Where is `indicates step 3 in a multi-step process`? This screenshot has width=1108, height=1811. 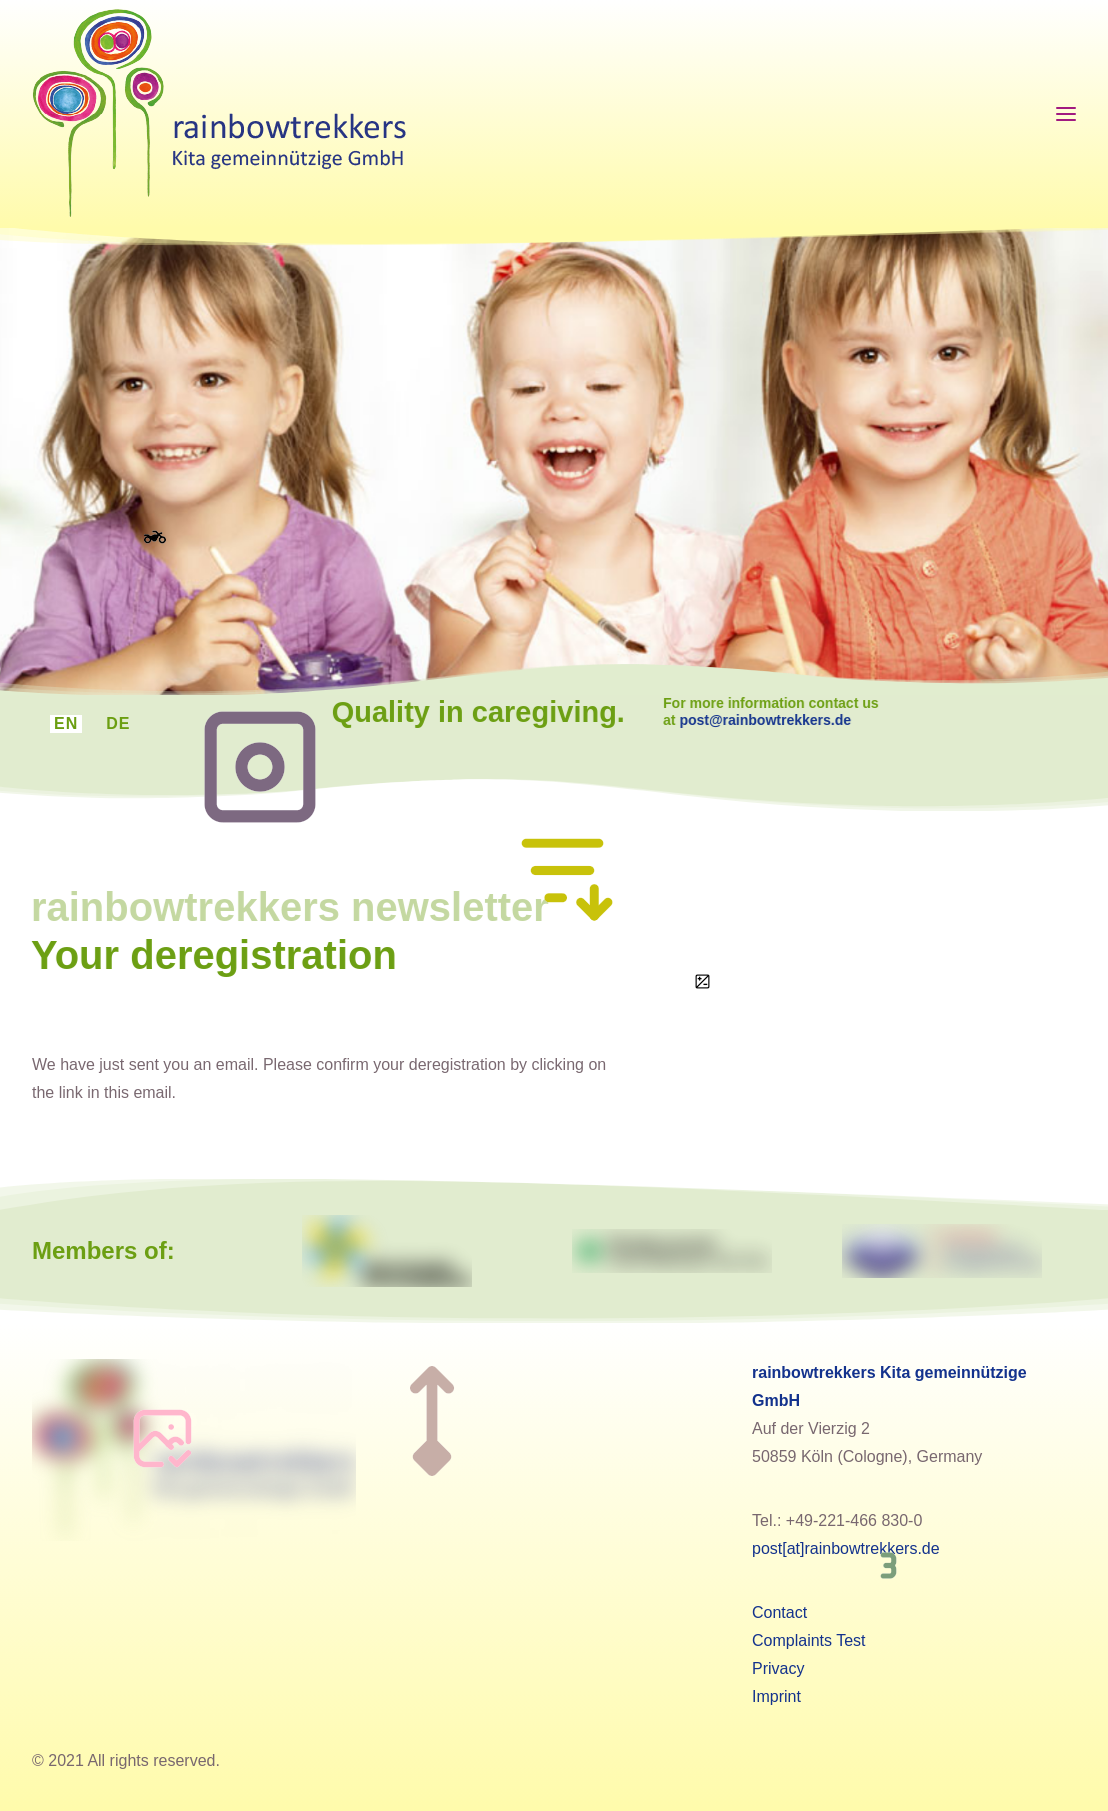 indicates step 3 in a multi-step process is located at coordinates (888, 1565).